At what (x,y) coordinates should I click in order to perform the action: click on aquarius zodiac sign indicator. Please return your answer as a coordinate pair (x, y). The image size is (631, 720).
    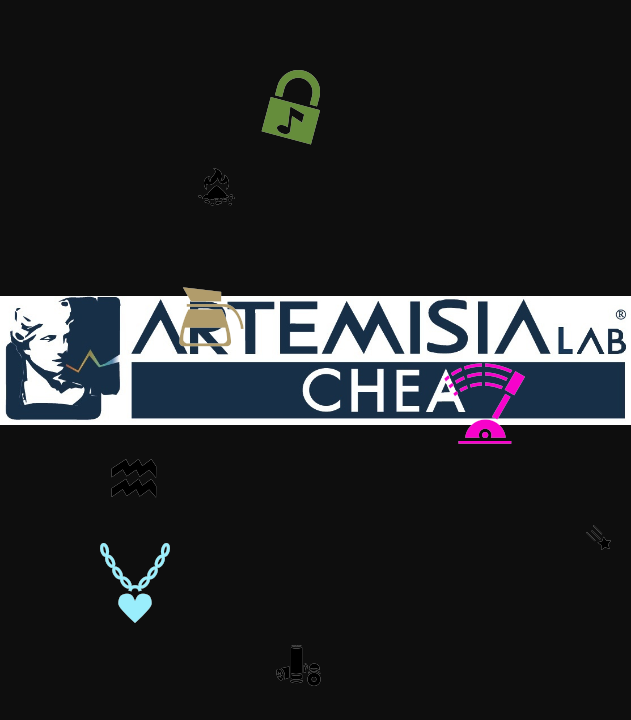
    Looking at the image, I should click on (134, 478).